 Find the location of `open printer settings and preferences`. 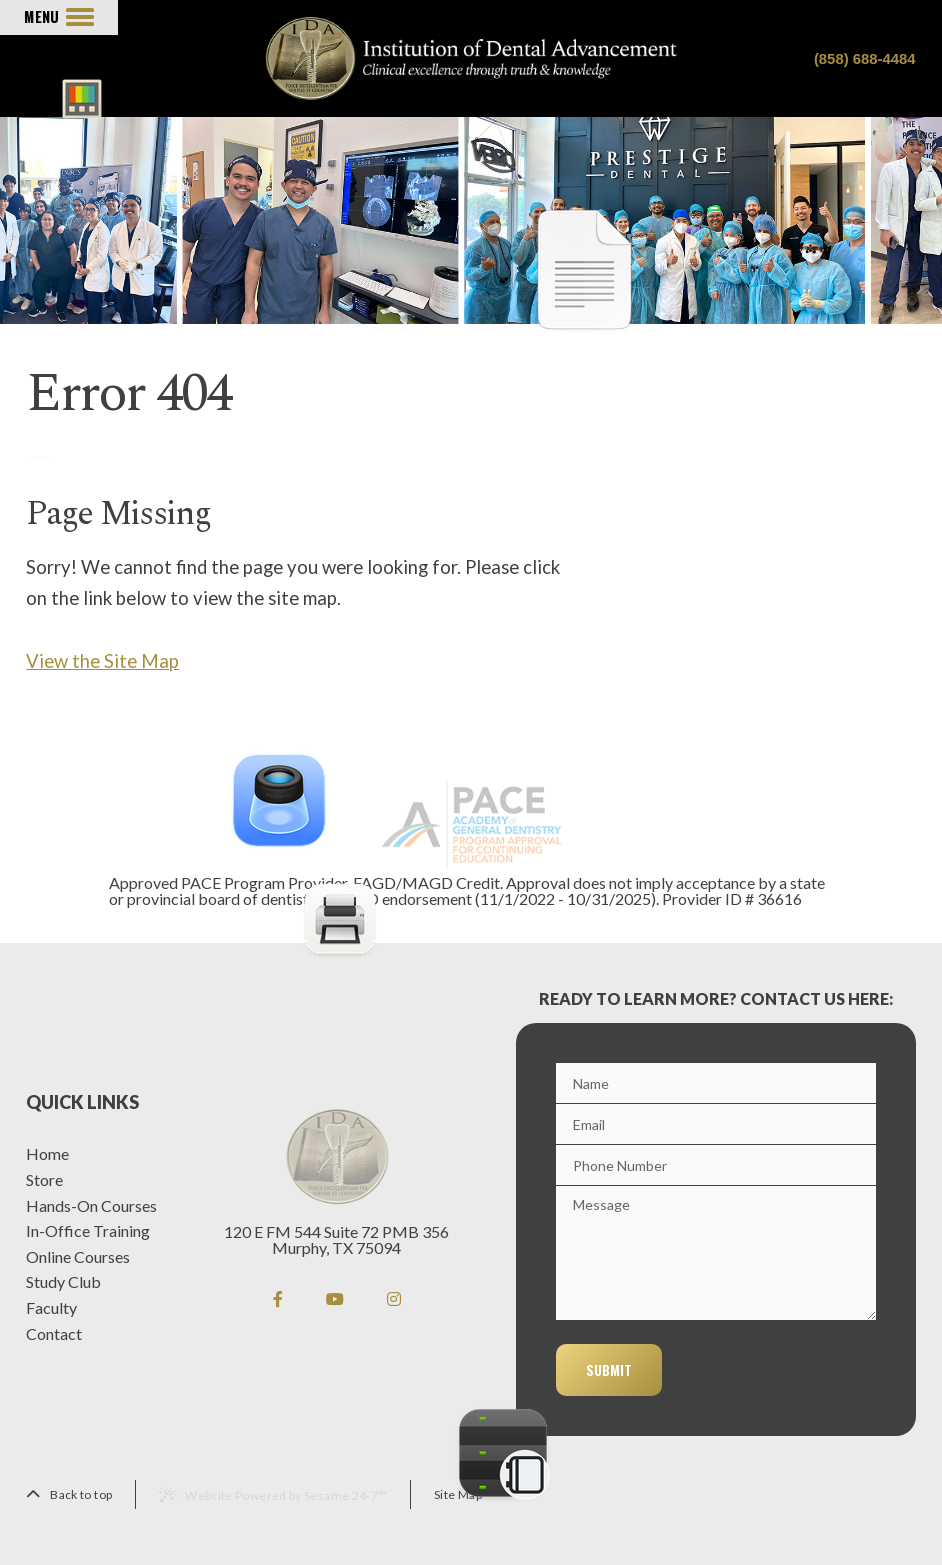

open printer settings and preferences is located at coordinates (340, 919).